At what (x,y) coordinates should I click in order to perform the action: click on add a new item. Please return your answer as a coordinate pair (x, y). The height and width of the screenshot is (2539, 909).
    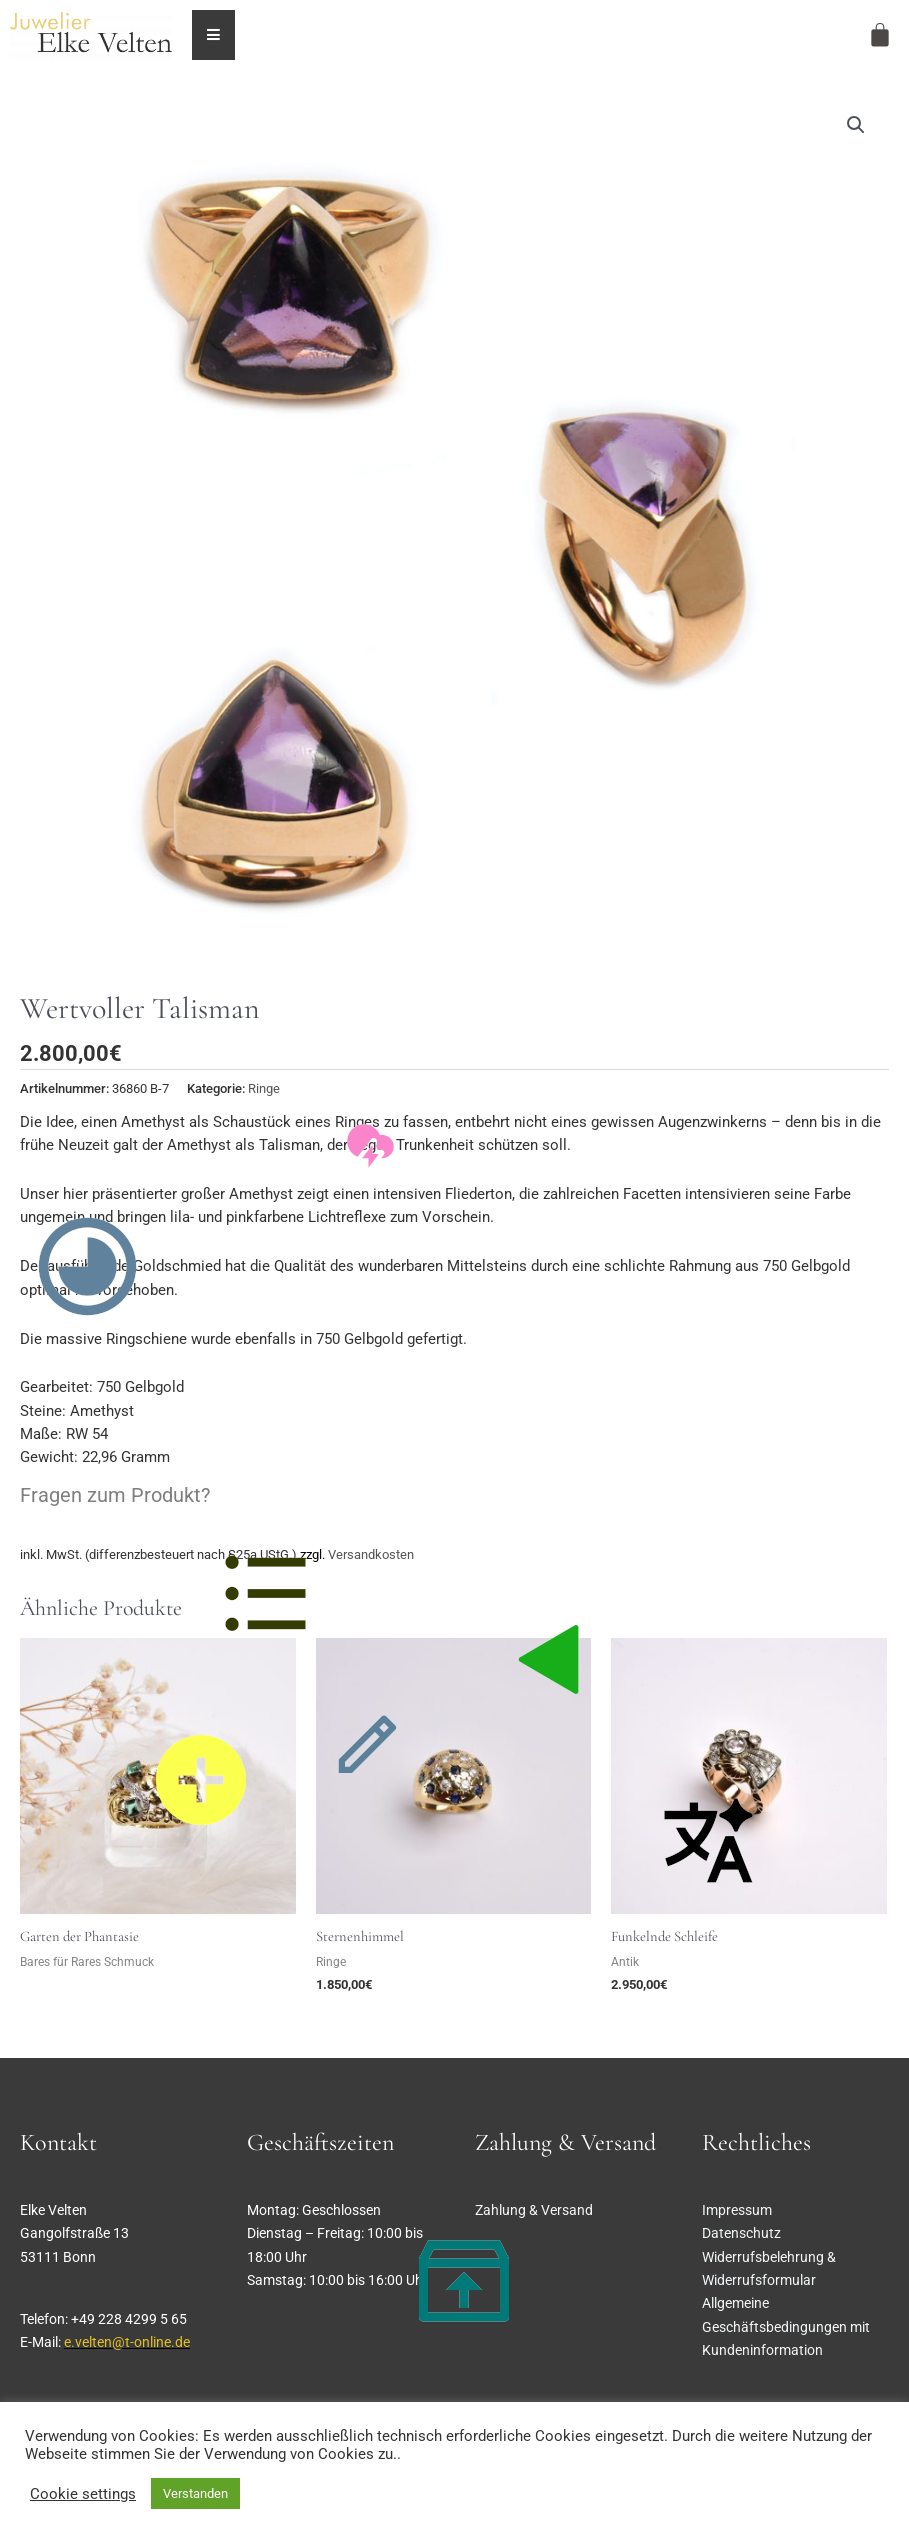
    Looking at the image, I should click on (201, 1780).